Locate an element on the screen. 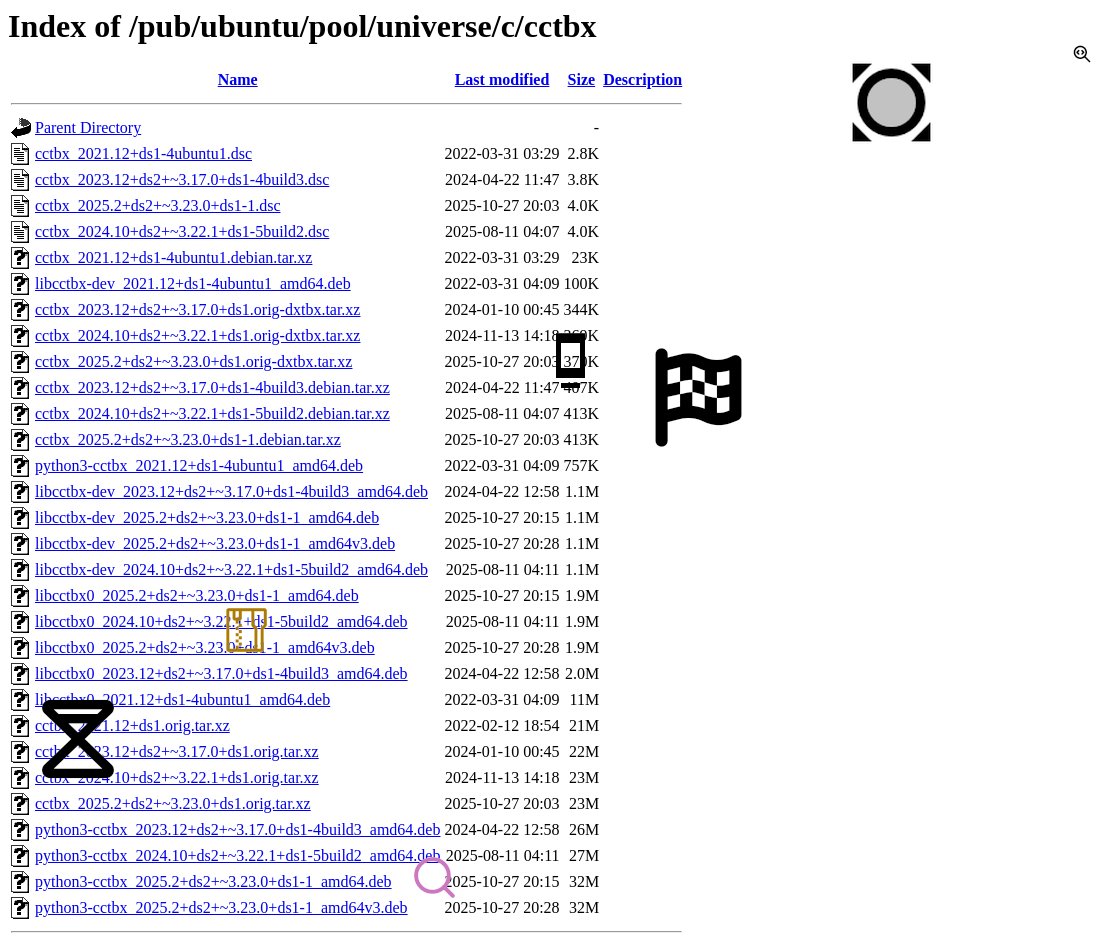  search for content or items is located at coordinates (434, 877).